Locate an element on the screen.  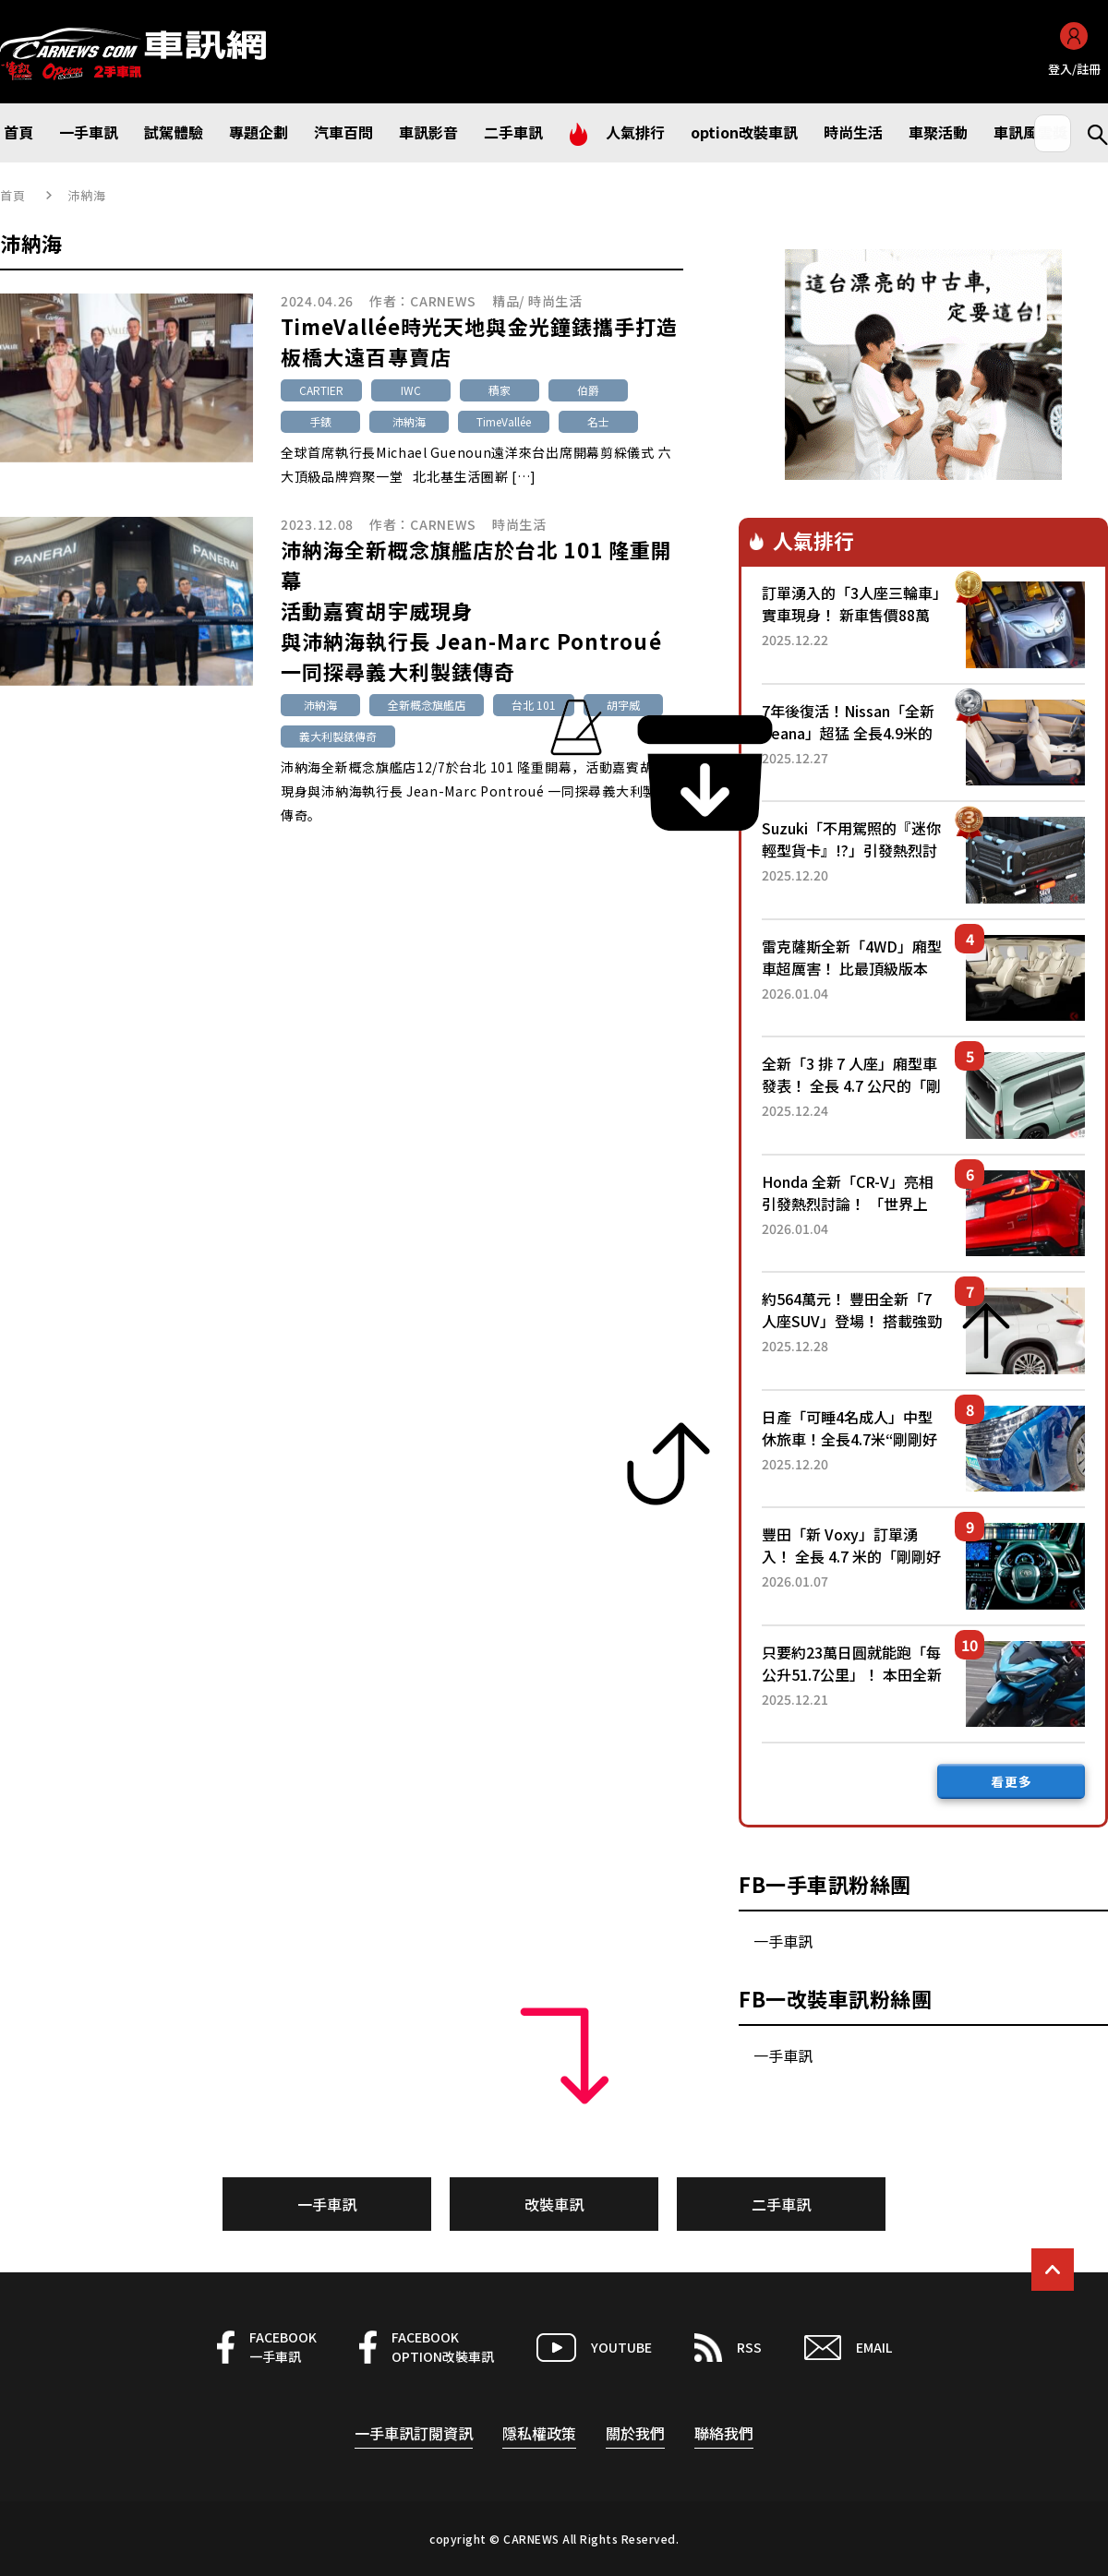
scroll to top of page is located at coordinates (986, 1331).